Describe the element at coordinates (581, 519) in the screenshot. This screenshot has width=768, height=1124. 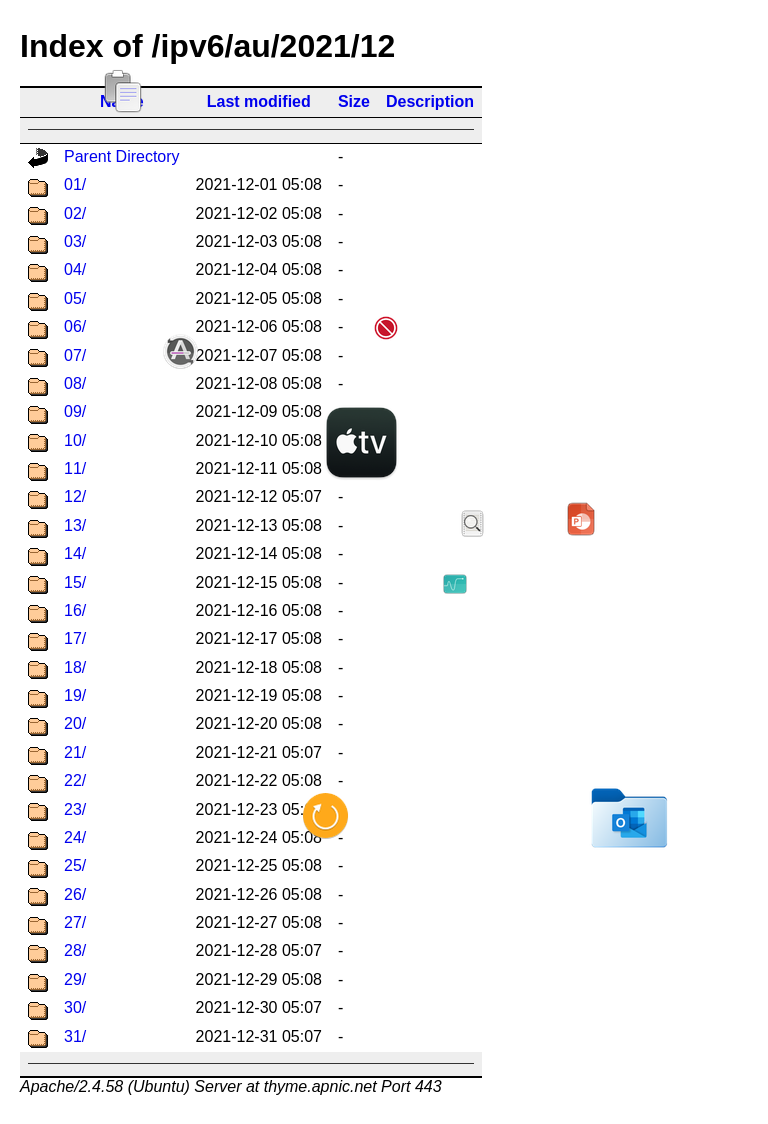
I see `open a PowerPoint presentation file` at that location.